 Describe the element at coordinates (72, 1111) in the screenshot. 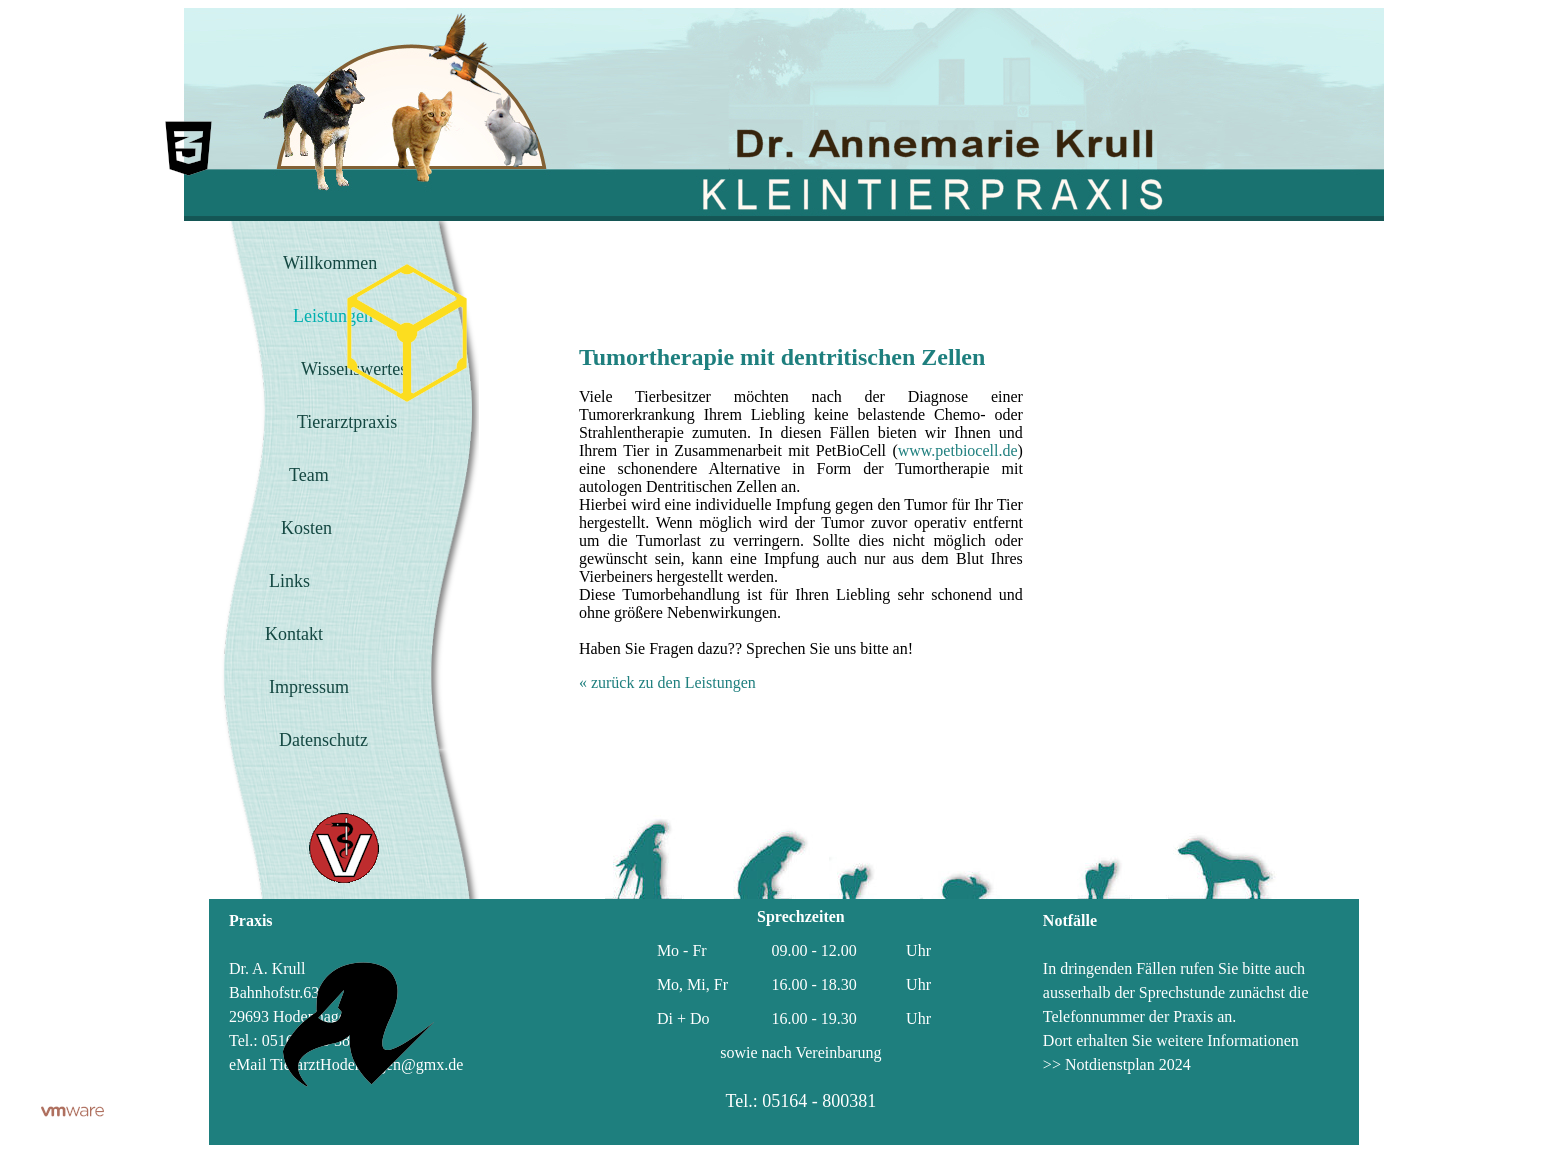

I see `VMware application or service` at that location.